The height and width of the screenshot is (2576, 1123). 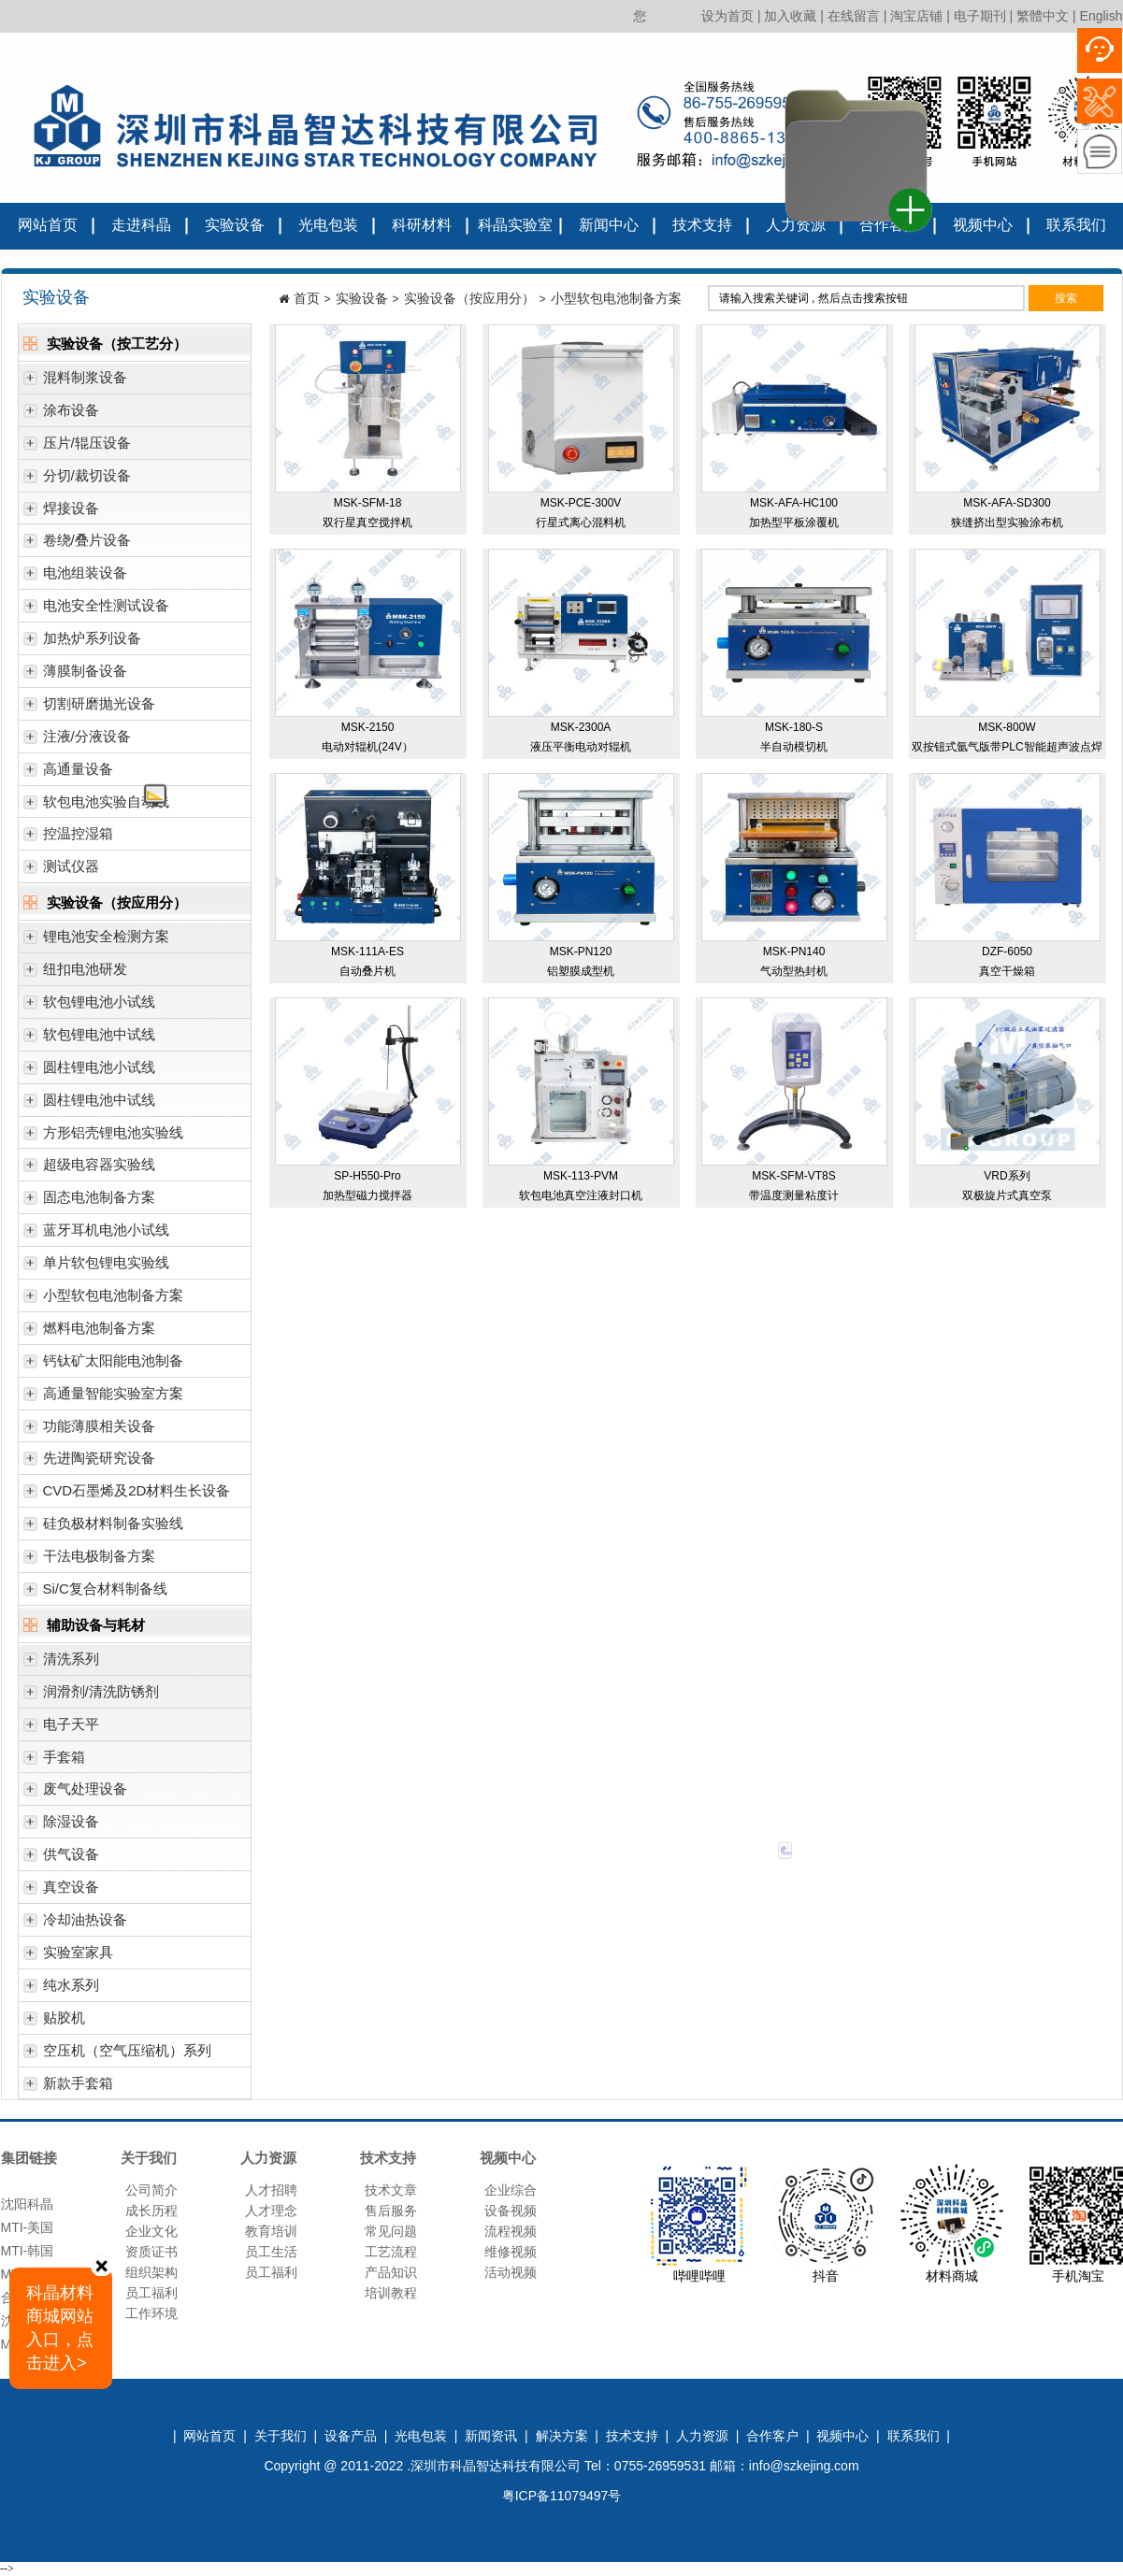 What do you see at coordinates (155, 795) in the screenshot?
I see `access display settings` at bounding box center [155, 795].